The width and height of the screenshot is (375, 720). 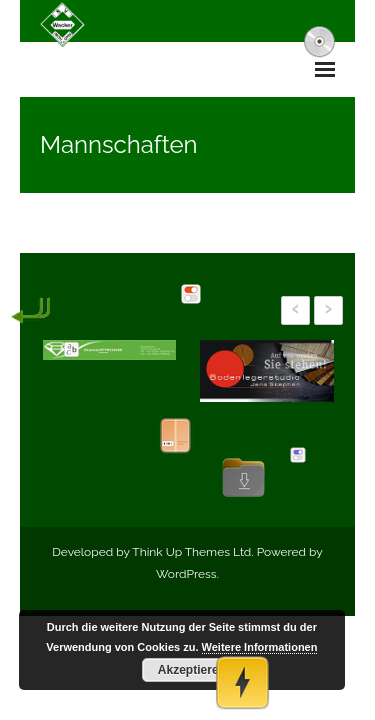 What do you see at coordinates (298, 455) in the screenshot?
I see `open desktop preferences or settings` at bounding box center [298, 455].